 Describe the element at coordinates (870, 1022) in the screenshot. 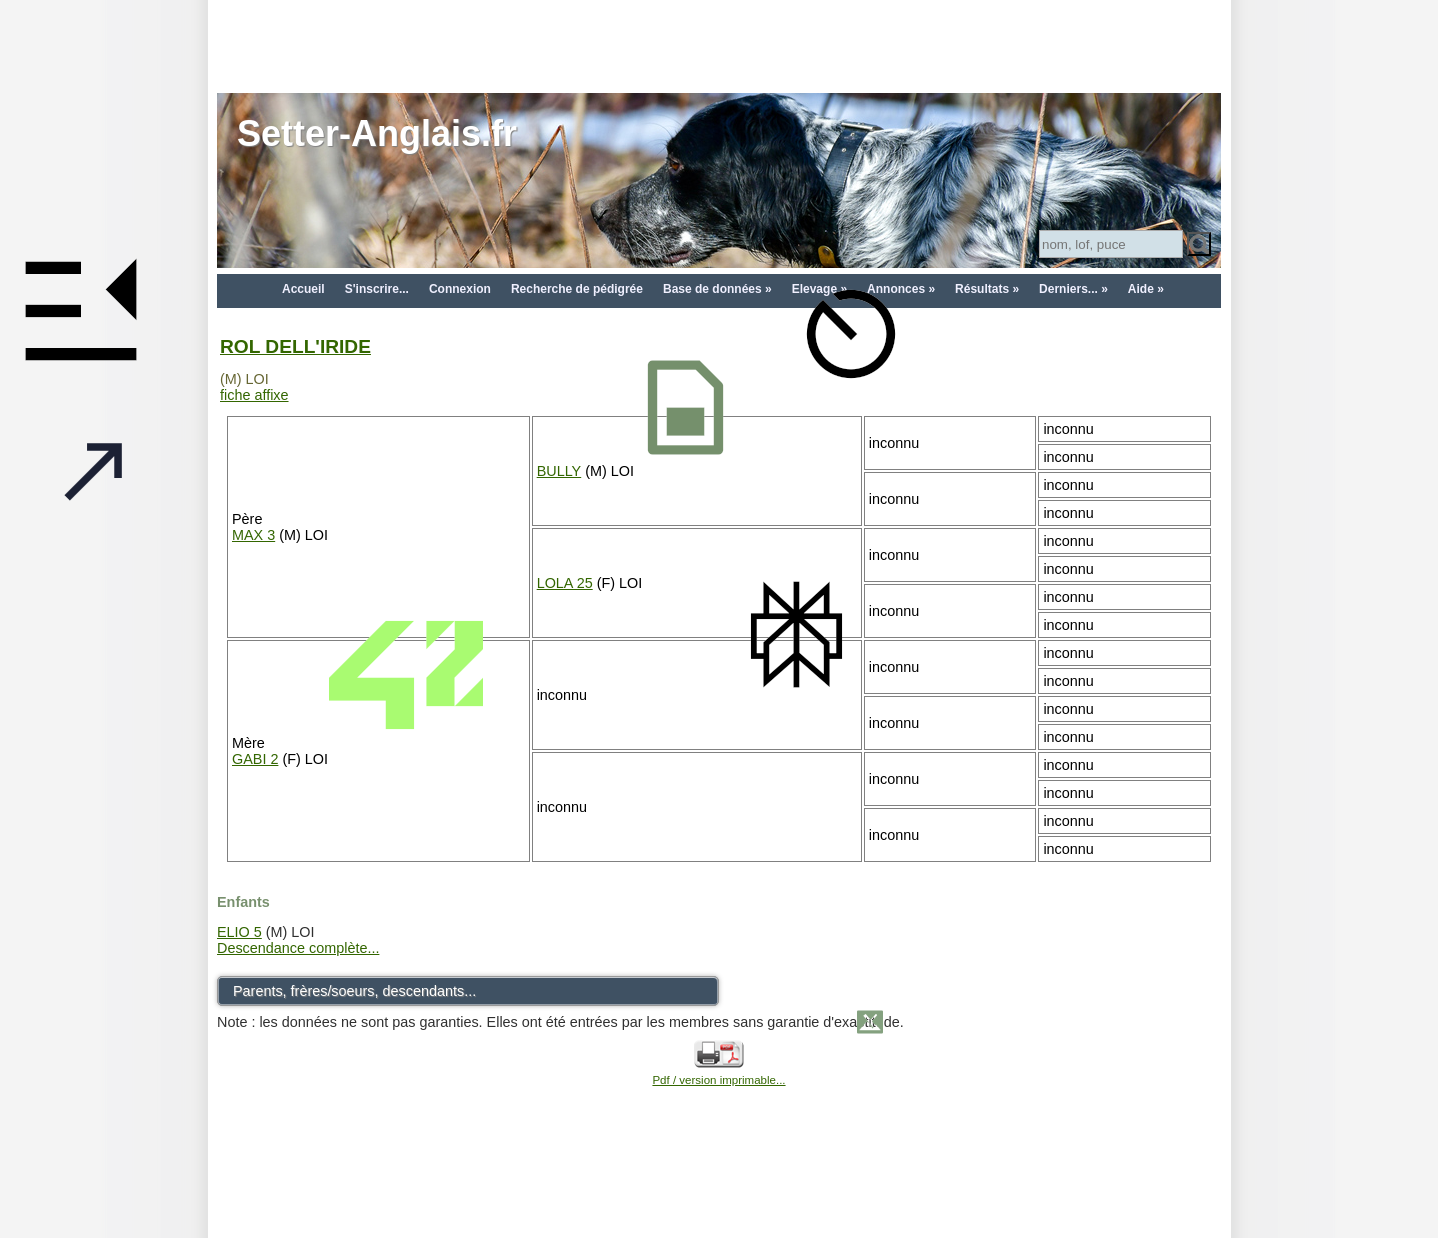

I see `MX Linux operating system logo` at that location.